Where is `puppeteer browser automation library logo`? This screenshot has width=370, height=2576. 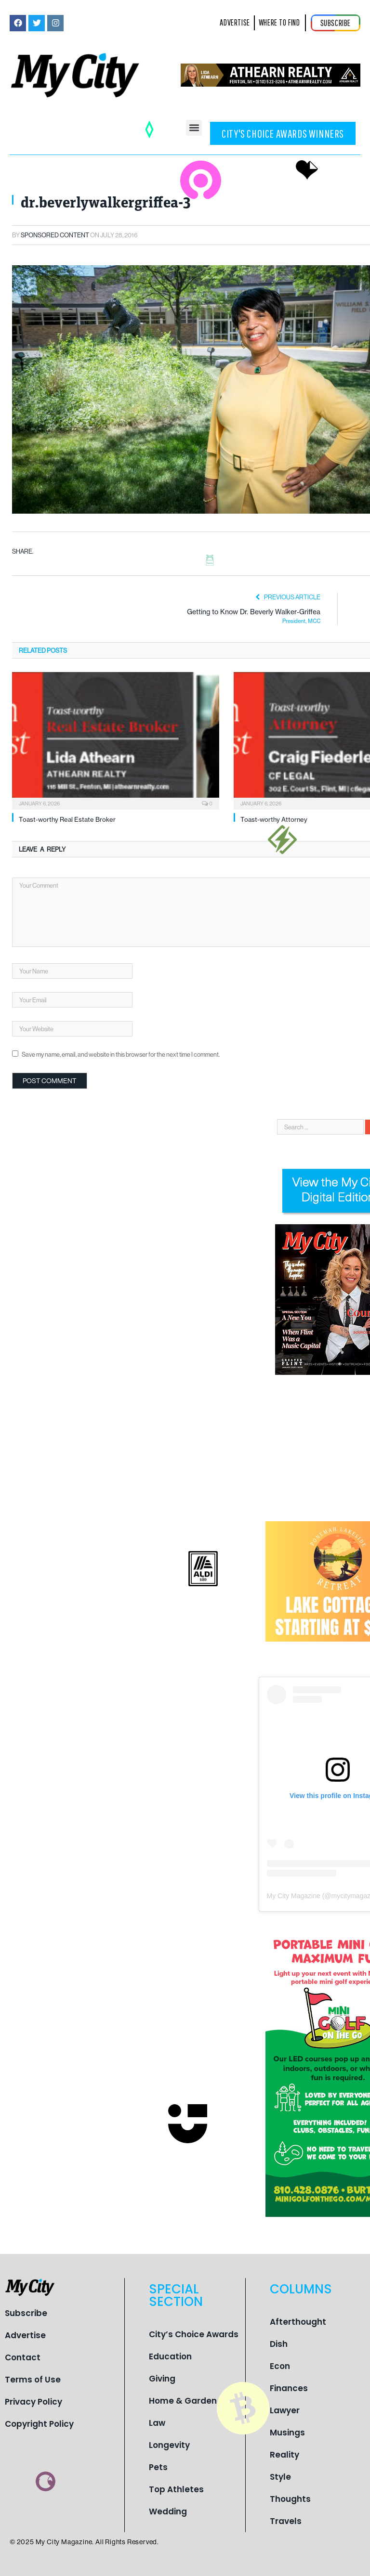 puppeteer browser automation library logo is located at coordinates (210, 560).